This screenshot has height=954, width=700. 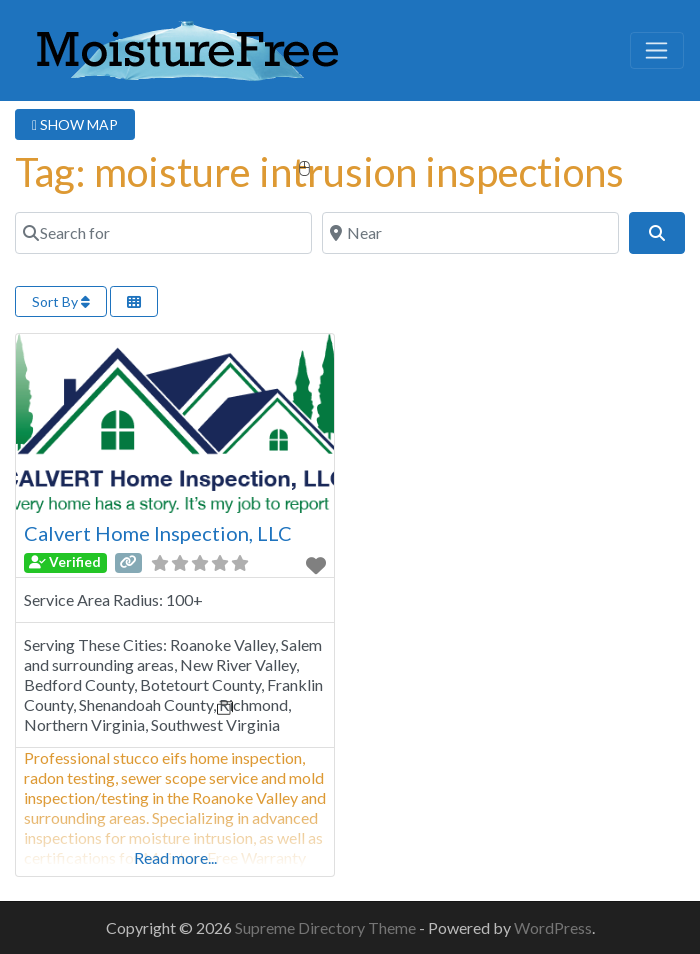 I want to click on adjust mouse or pointer settings, so click(x=304, y=168).